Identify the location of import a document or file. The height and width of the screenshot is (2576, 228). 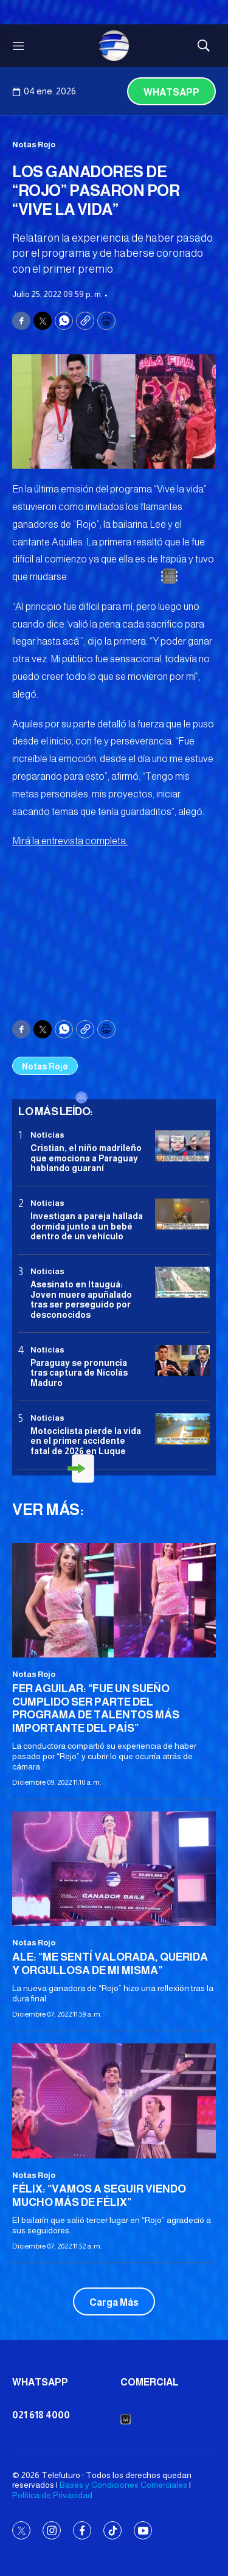
(83, 1468).